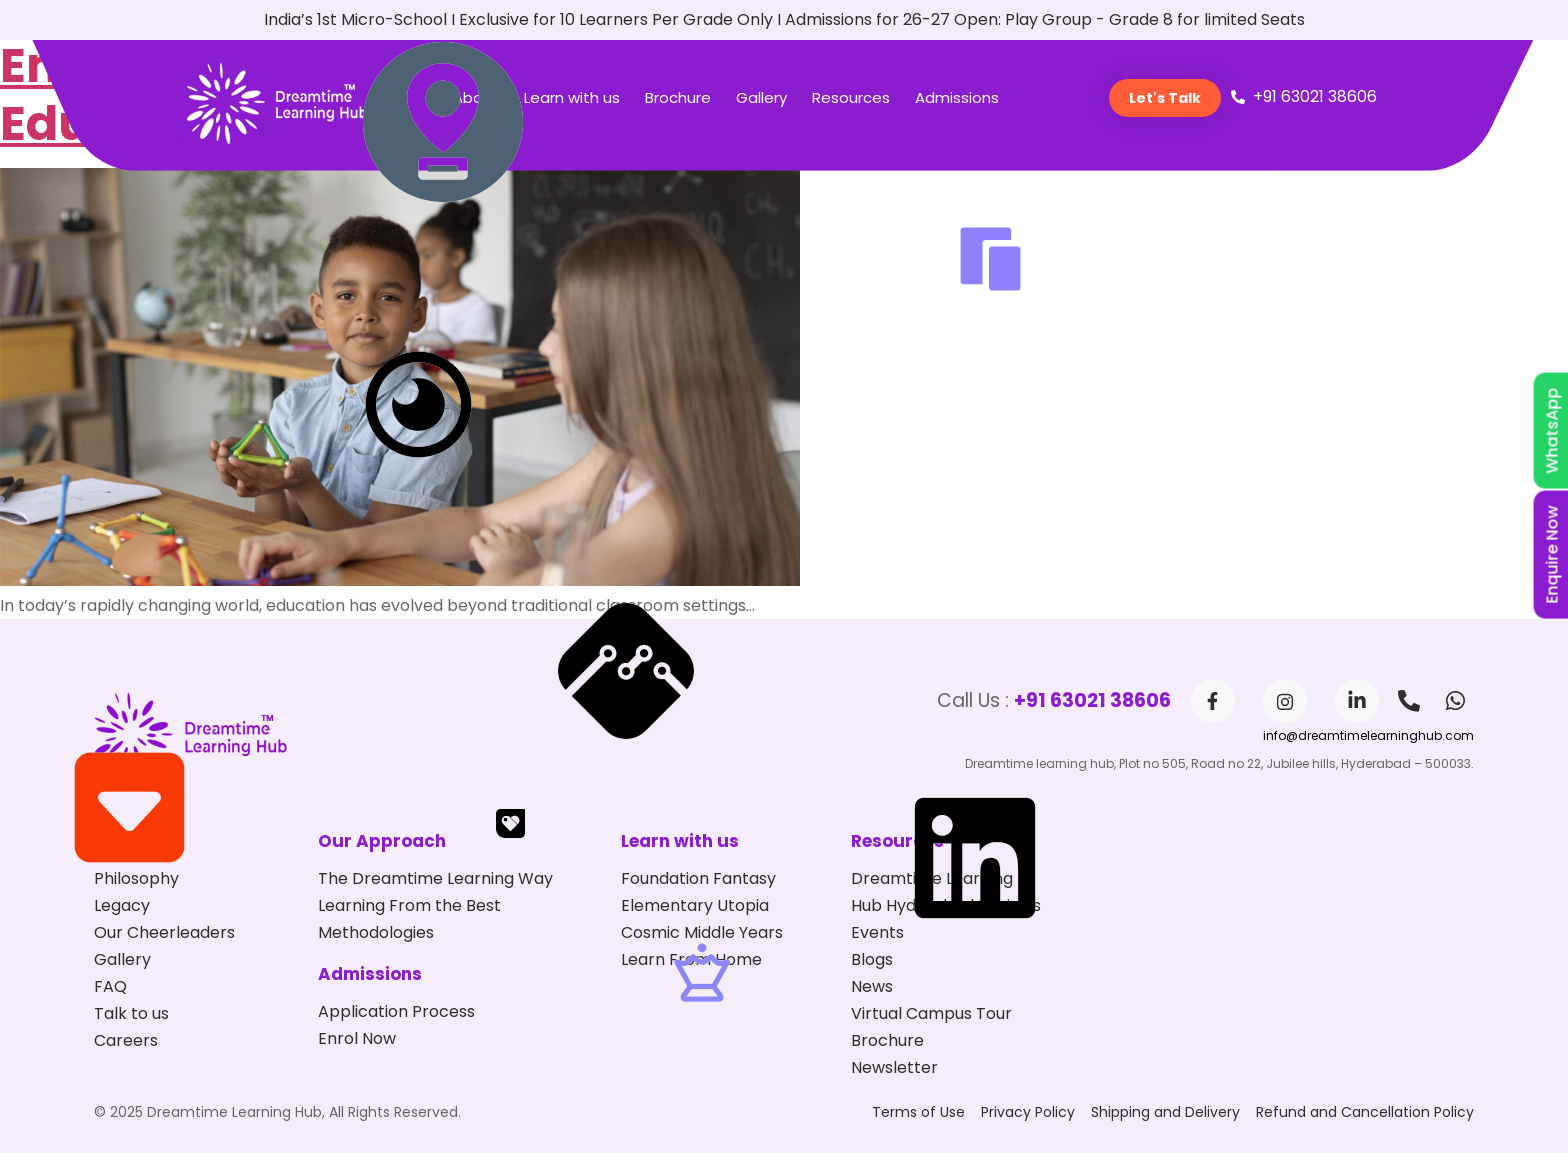 This screenshot has width=1568, height=1153. I want to click on expand dropdown menu, so click(129, 807).